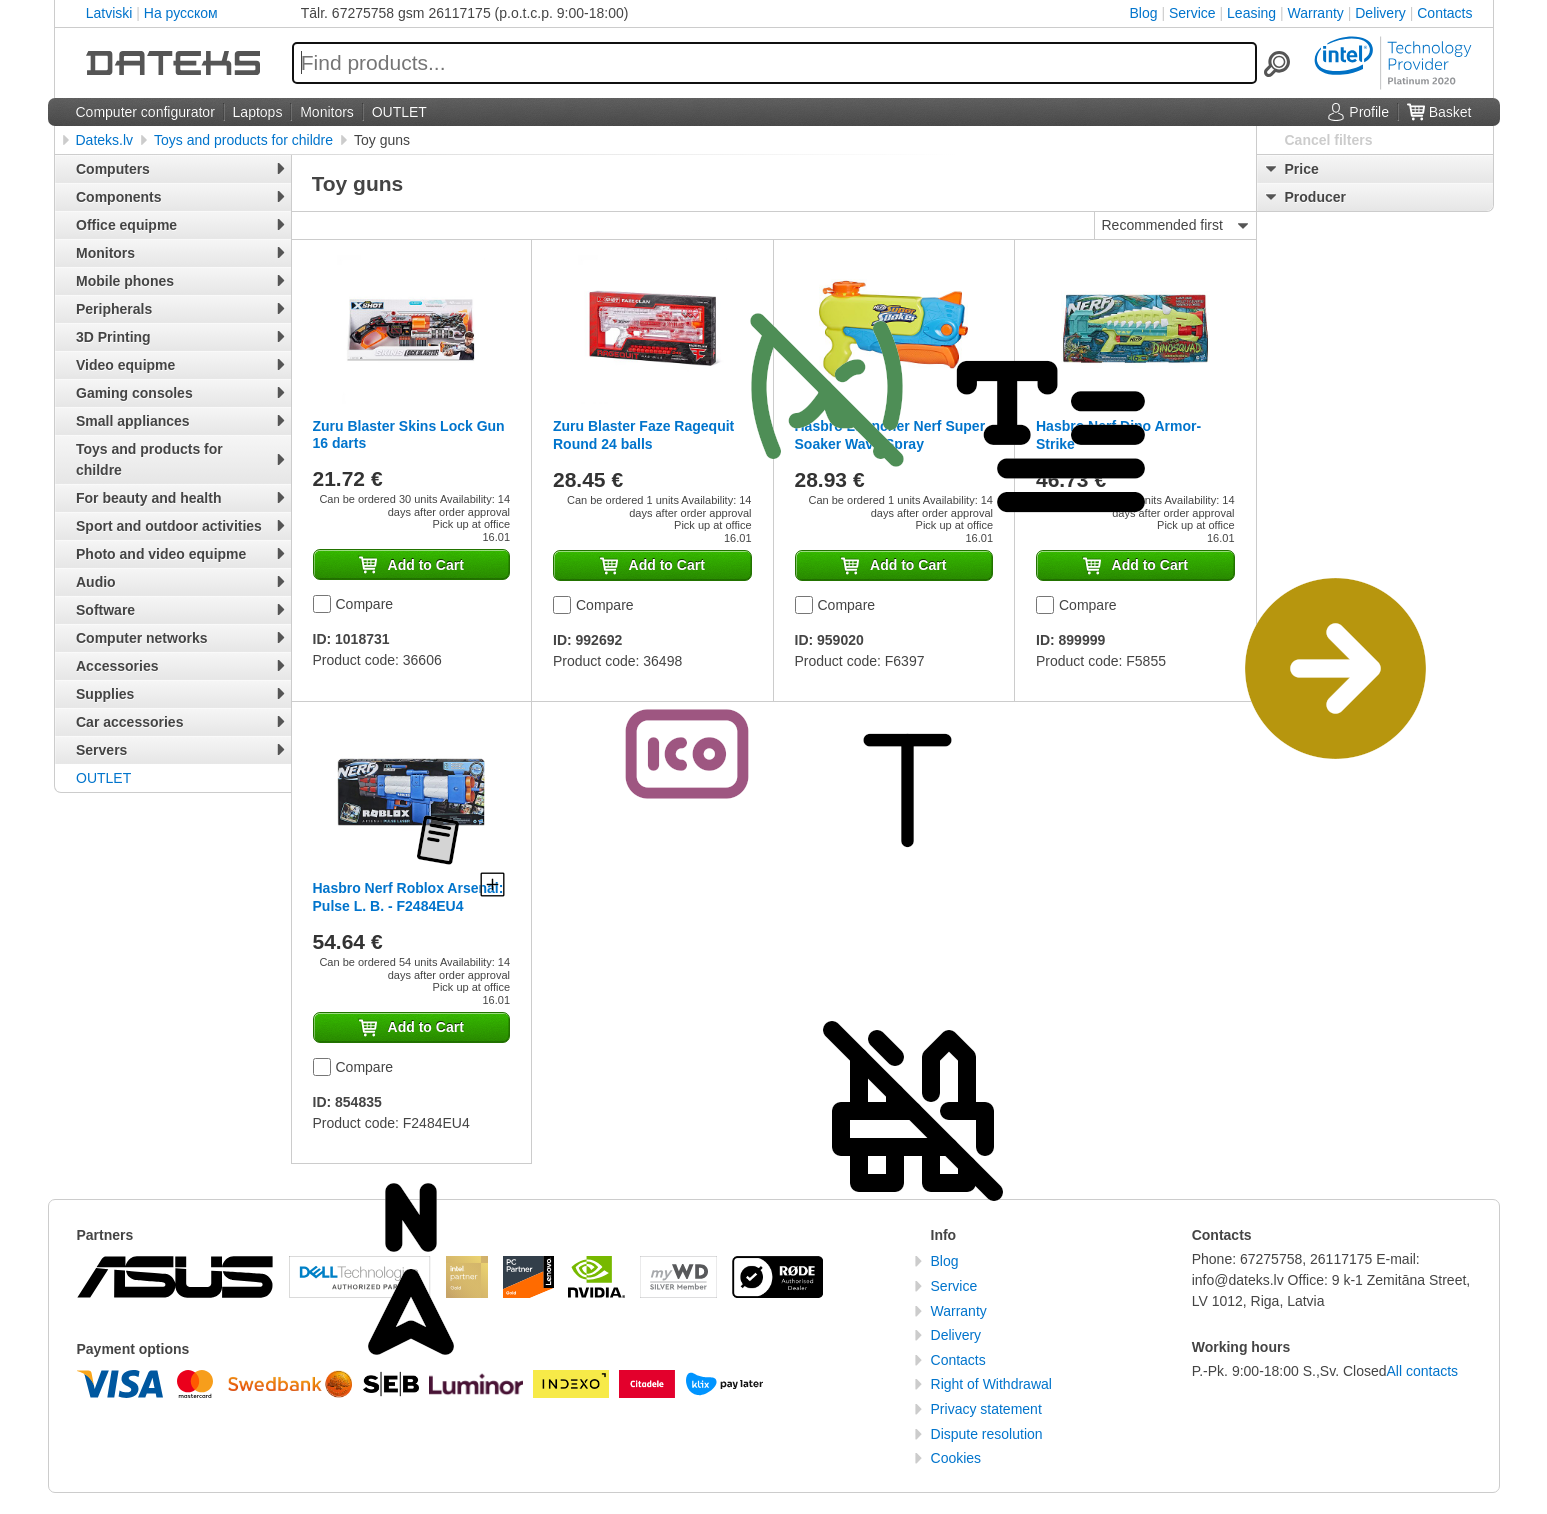 The image size is (1547, 1514). I want to click on view article in new york times format, so click(1047, 431).